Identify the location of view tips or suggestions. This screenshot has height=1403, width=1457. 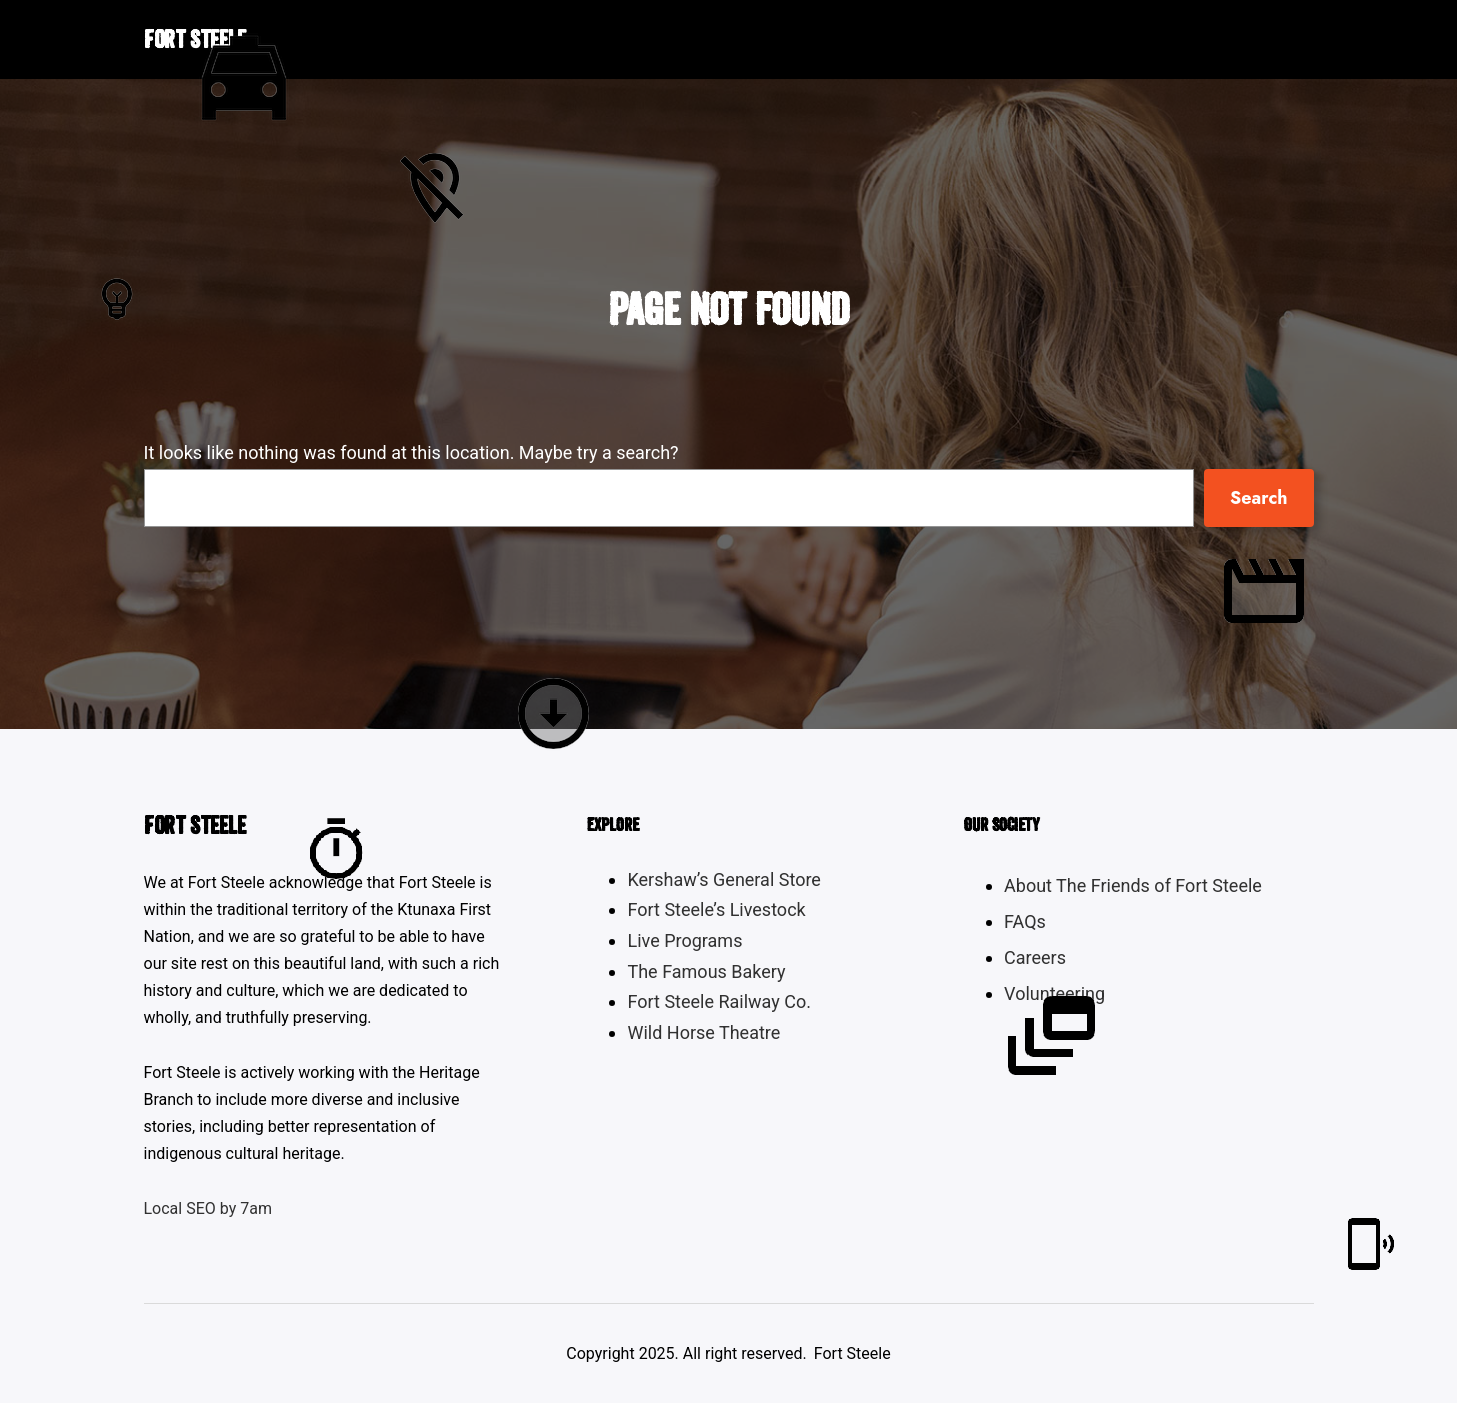
(117, 298).